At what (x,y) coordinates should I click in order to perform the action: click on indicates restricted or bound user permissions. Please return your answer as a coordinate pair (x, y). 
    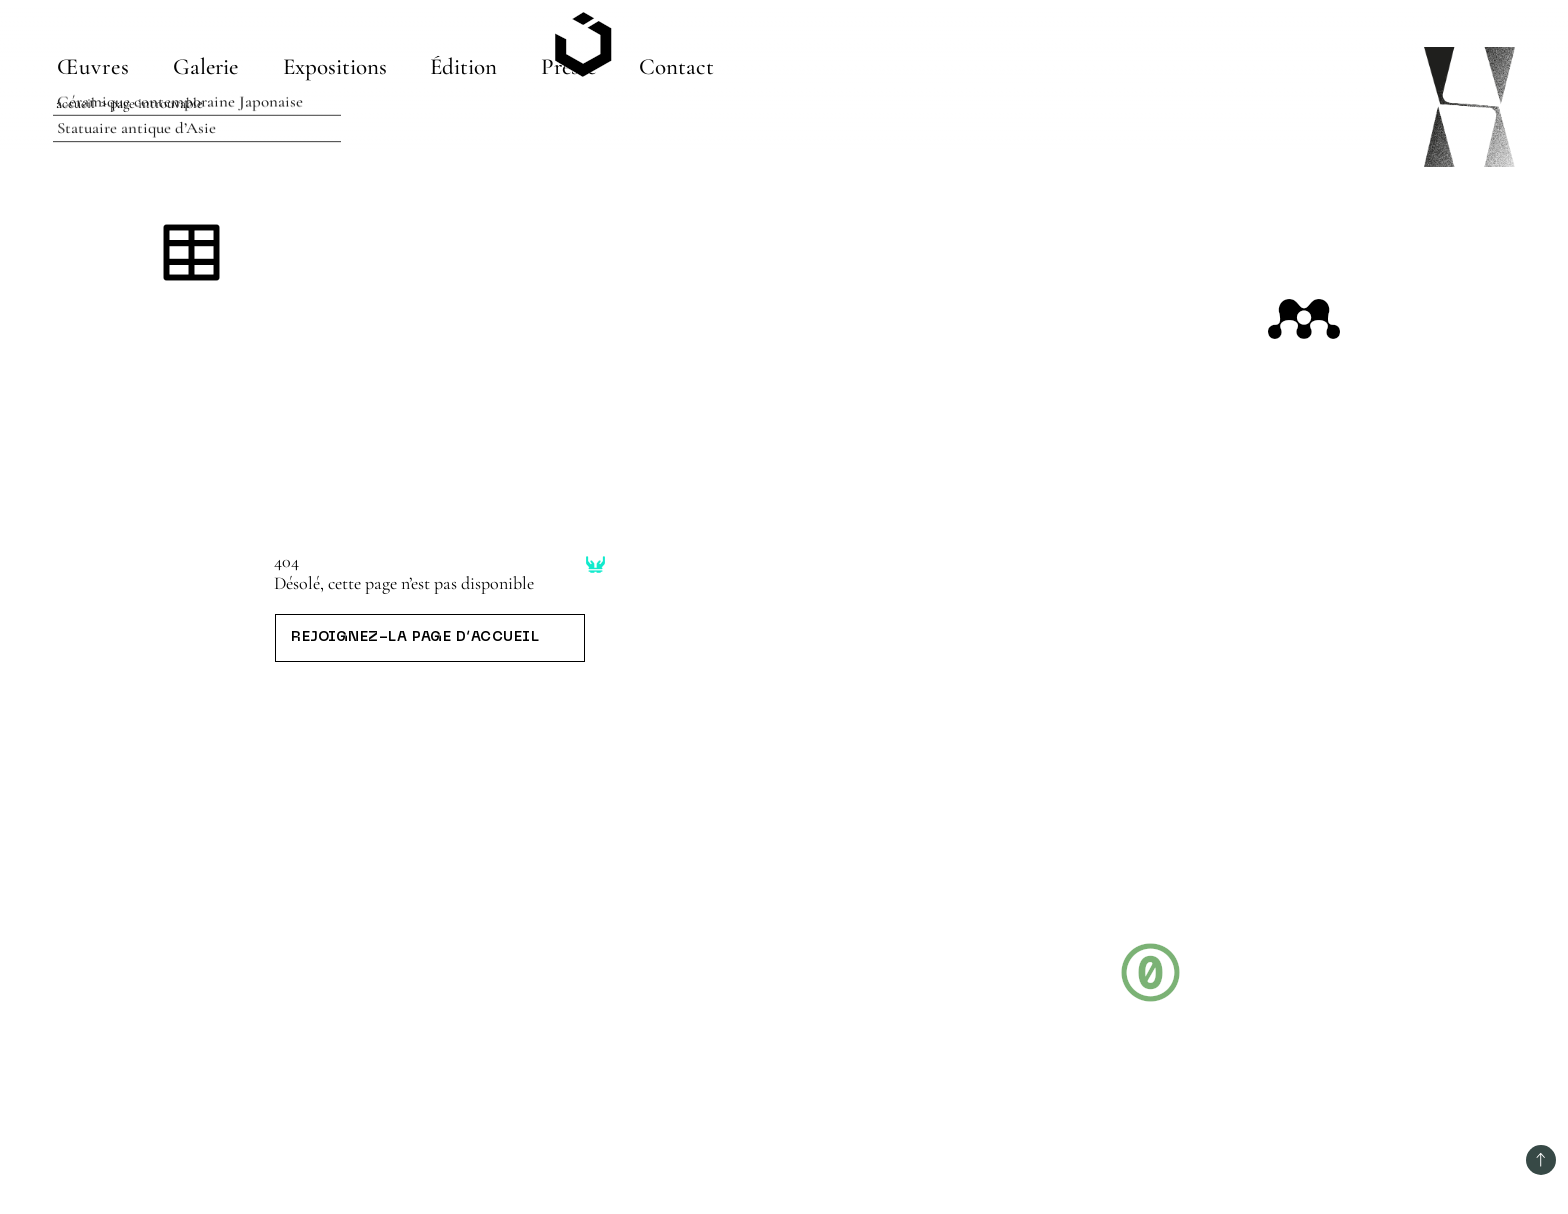
    Looking at the image, I should click on (595, 564).